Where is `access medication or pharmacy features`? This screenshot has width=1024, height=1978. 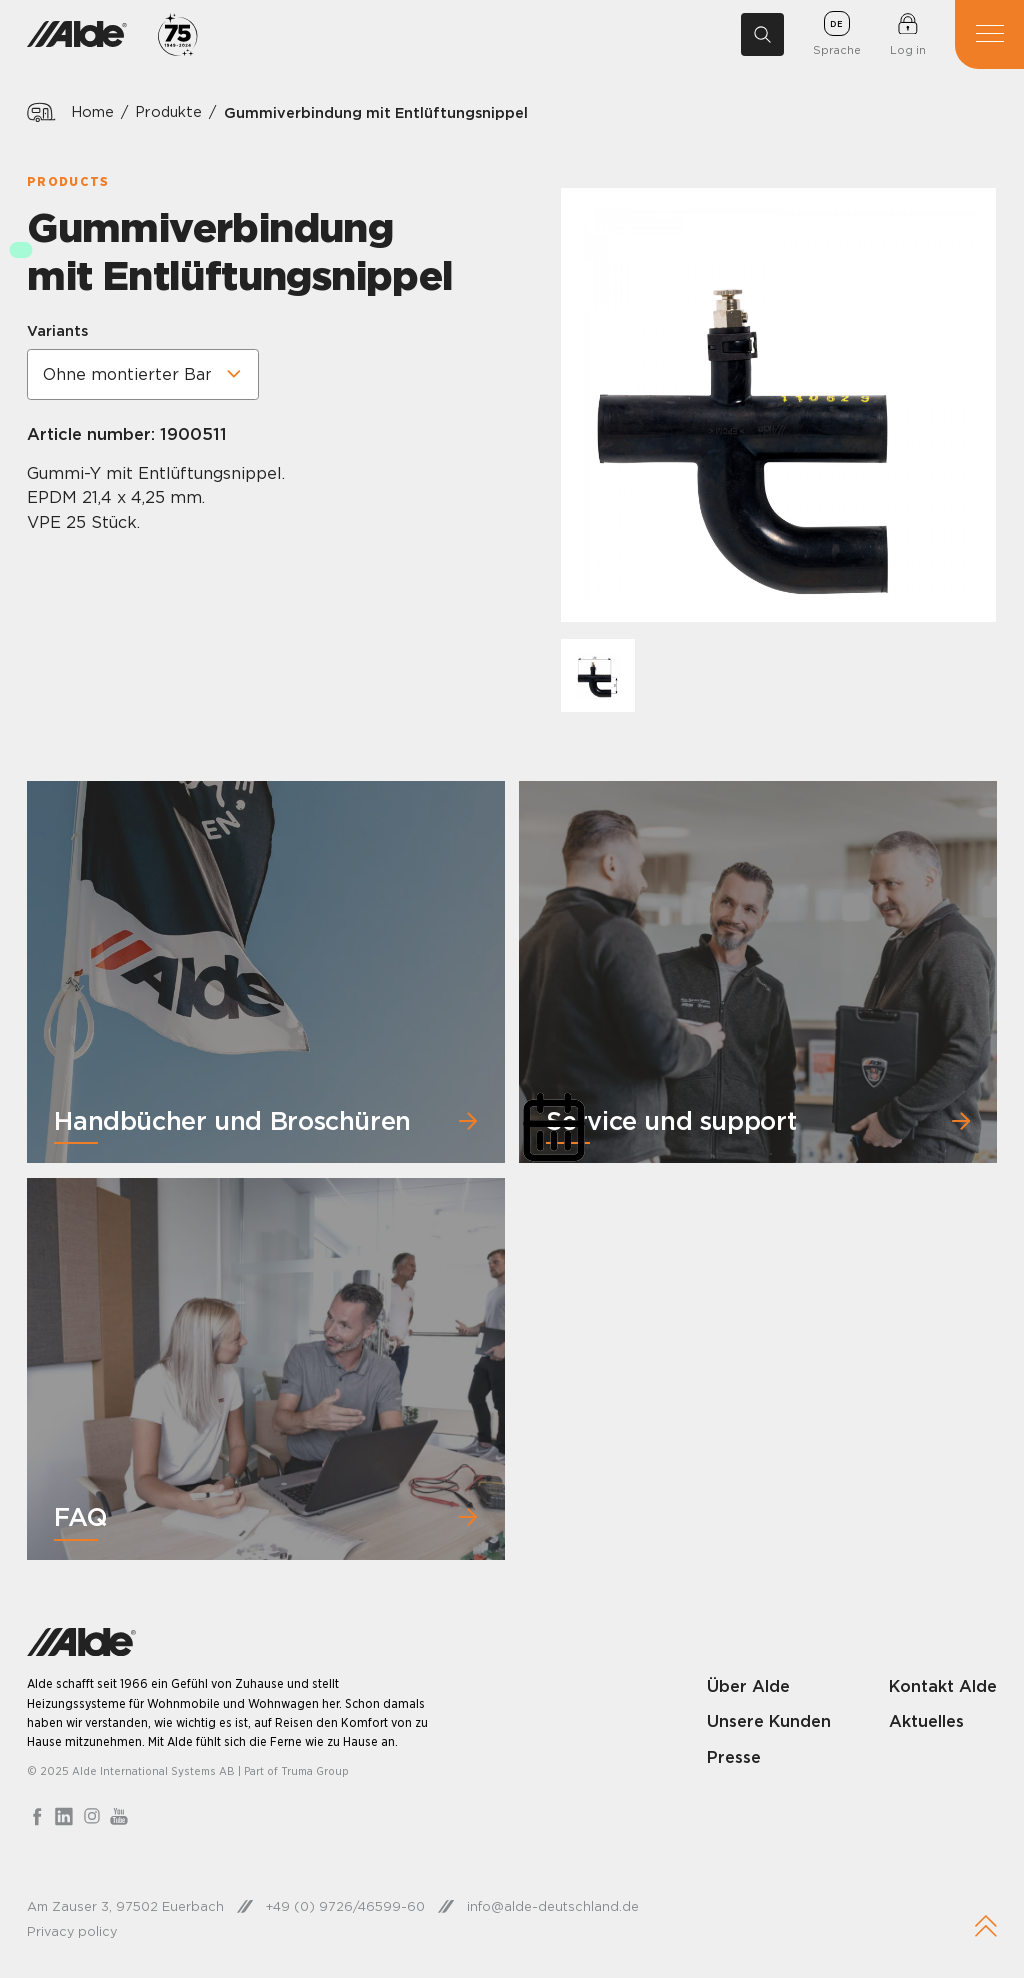
access medication or pharmacy features is located at coordinates (21, 250).